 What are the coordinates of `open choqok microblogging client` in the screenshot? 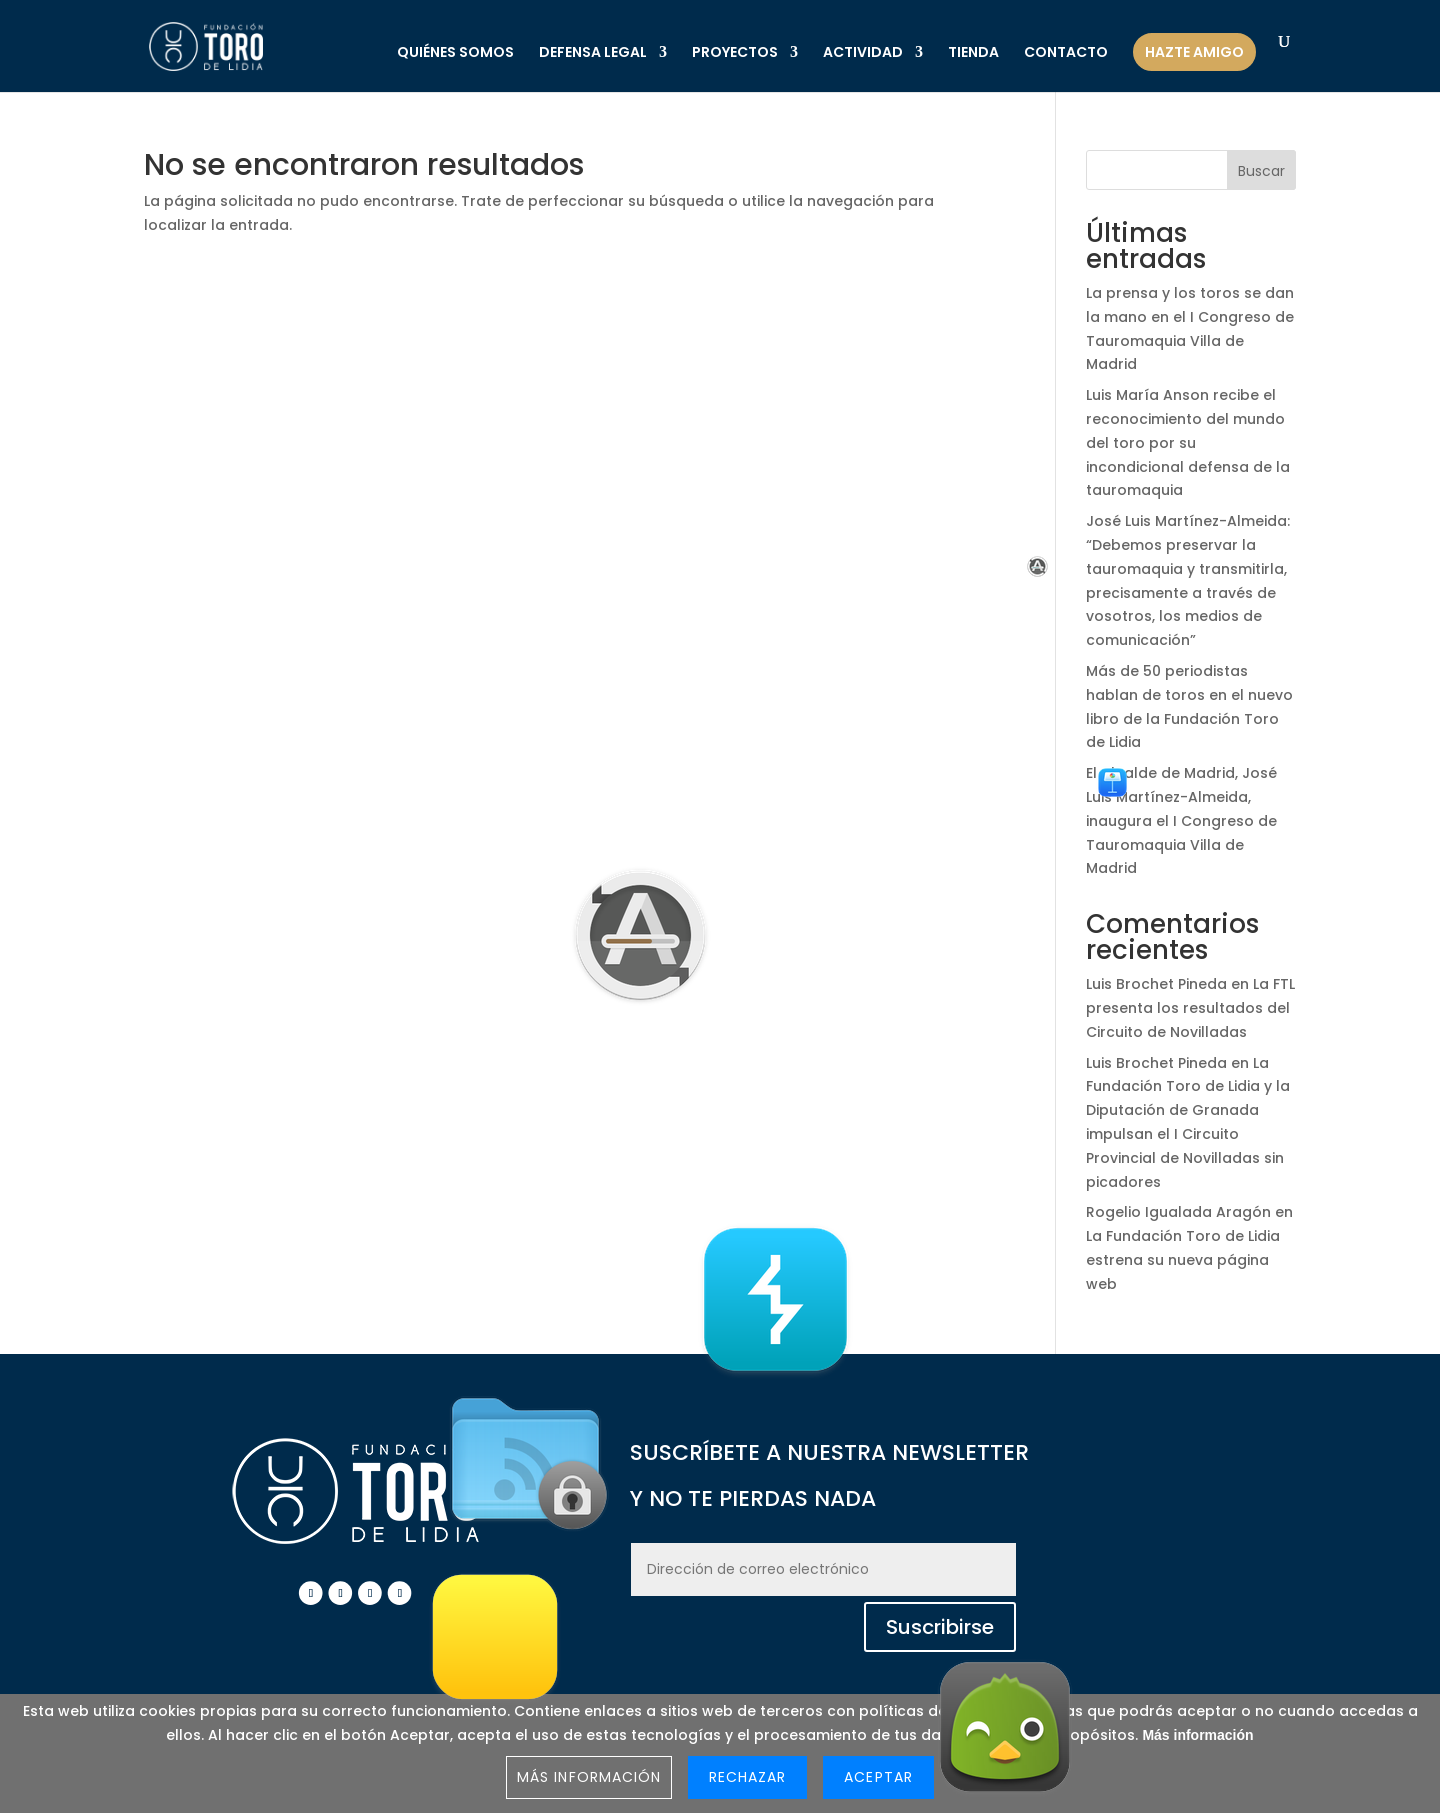 It's located at (1005, 1727).